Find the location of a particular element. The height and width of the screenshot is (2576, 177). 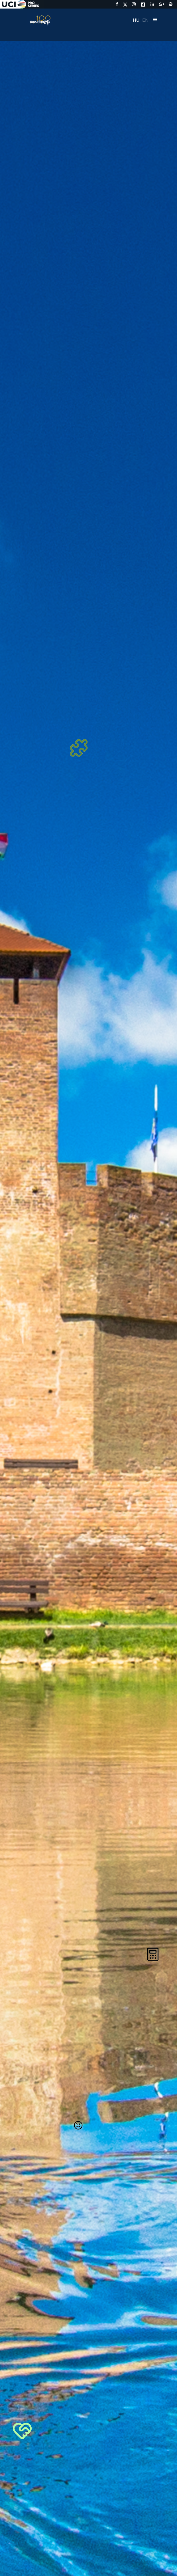

access extensions or plugins is located at coordinates (79, 748).